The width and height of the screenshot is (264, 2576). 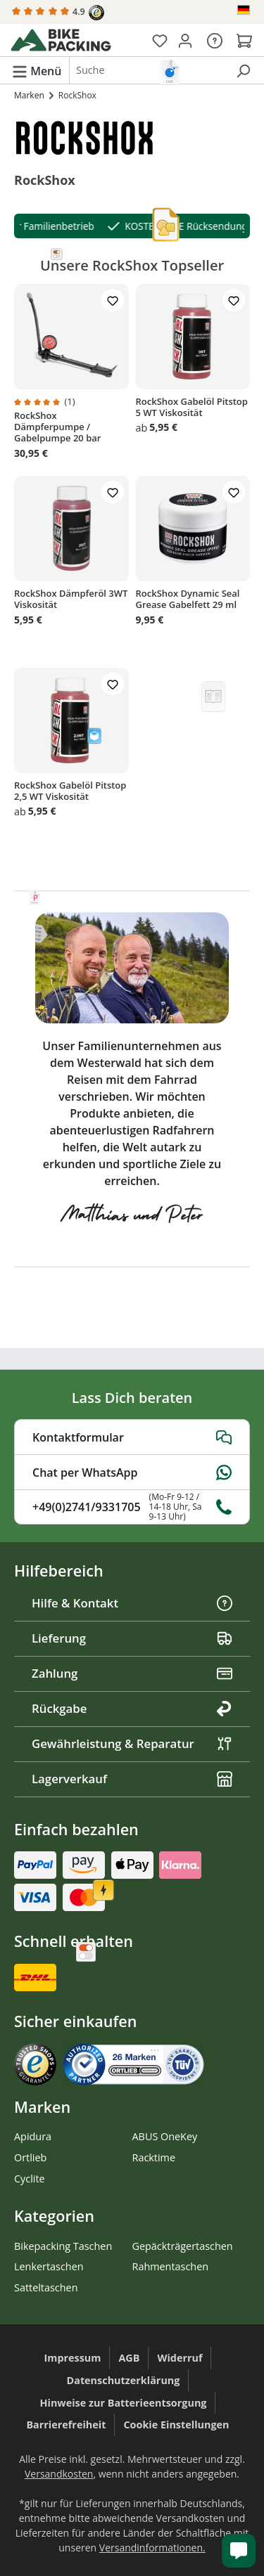 What do you see at coordinates (86, 1952) in the screenshot?
I see `open system settings or preferences` at bounding box center [86, 1952].